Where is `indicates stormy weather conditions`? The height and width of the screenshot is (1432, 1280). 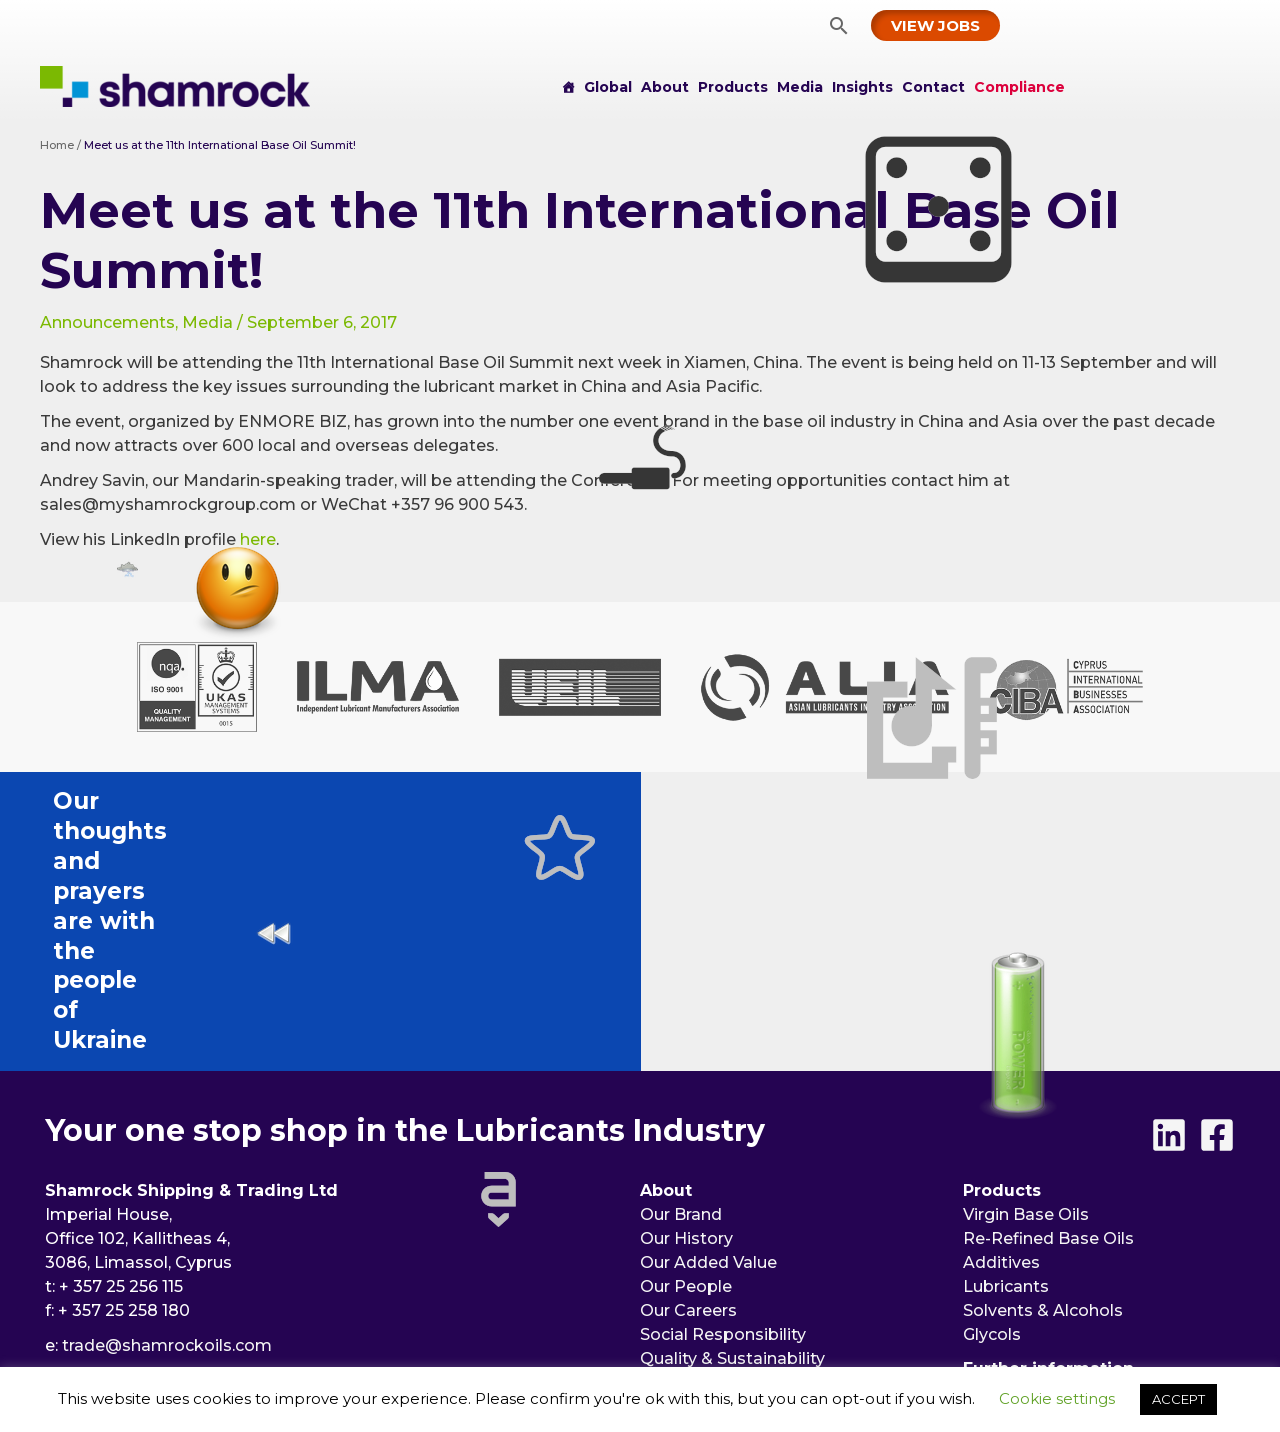
indicates stormy weather conditions is located at coordinates (127, 568).